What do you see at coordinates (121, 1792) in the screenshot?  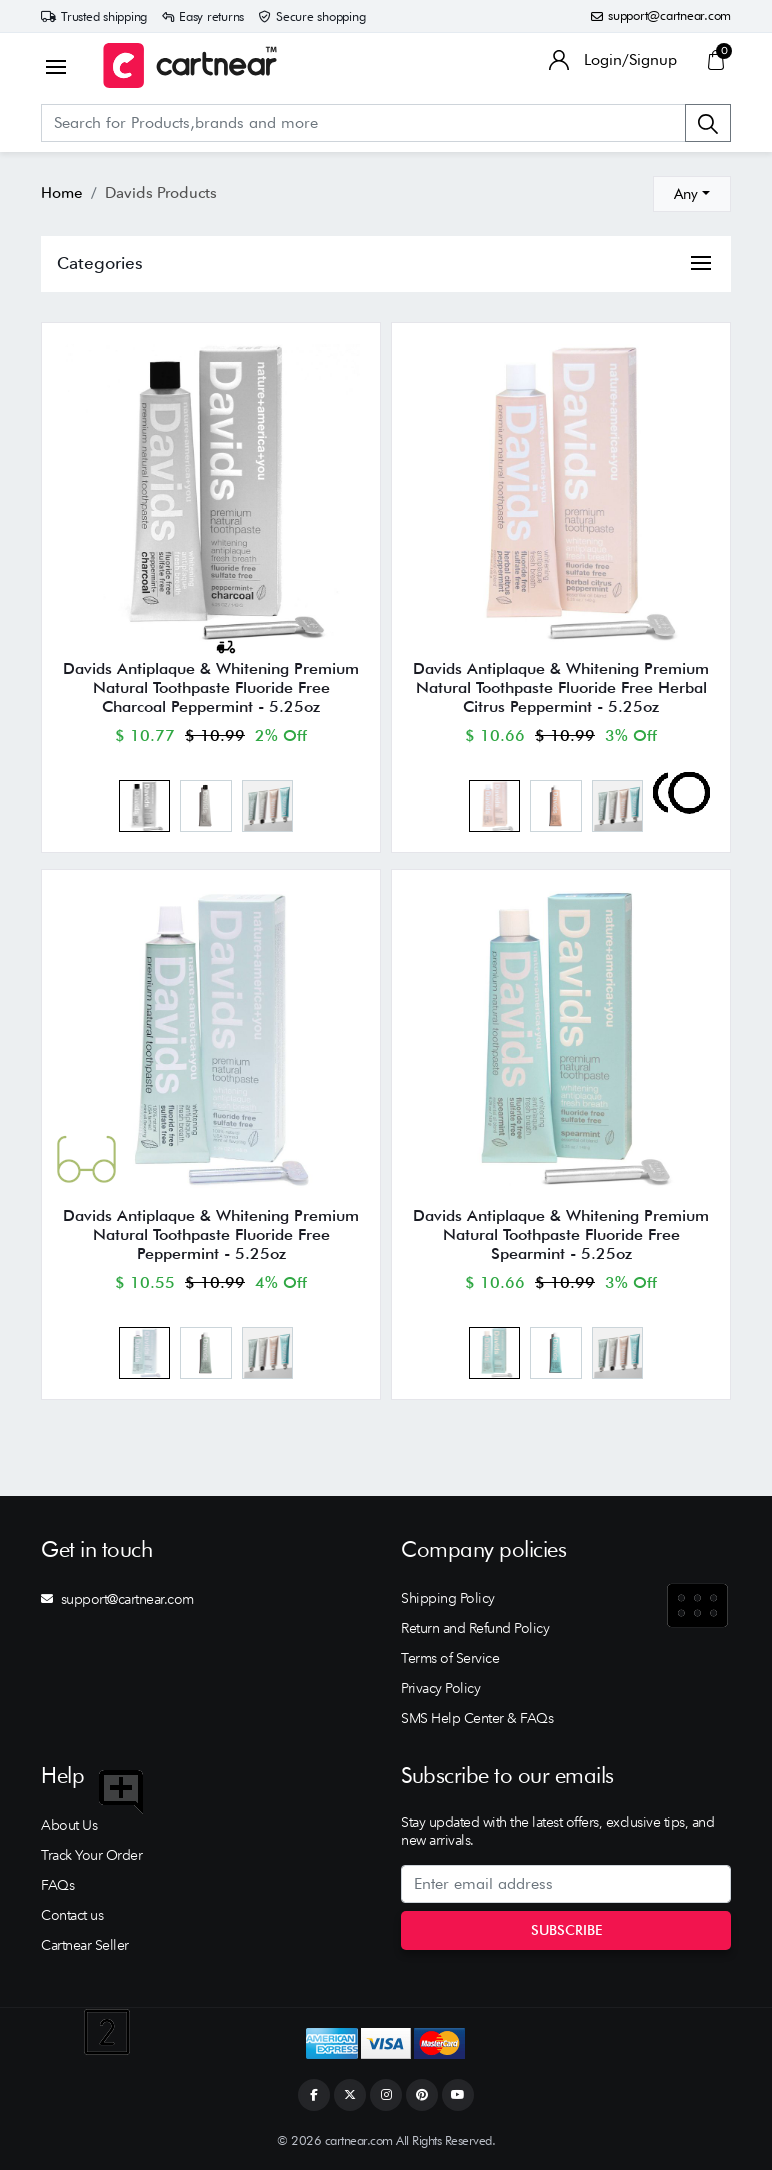 I see `add a new comment` at bounding box center [121, 1792].